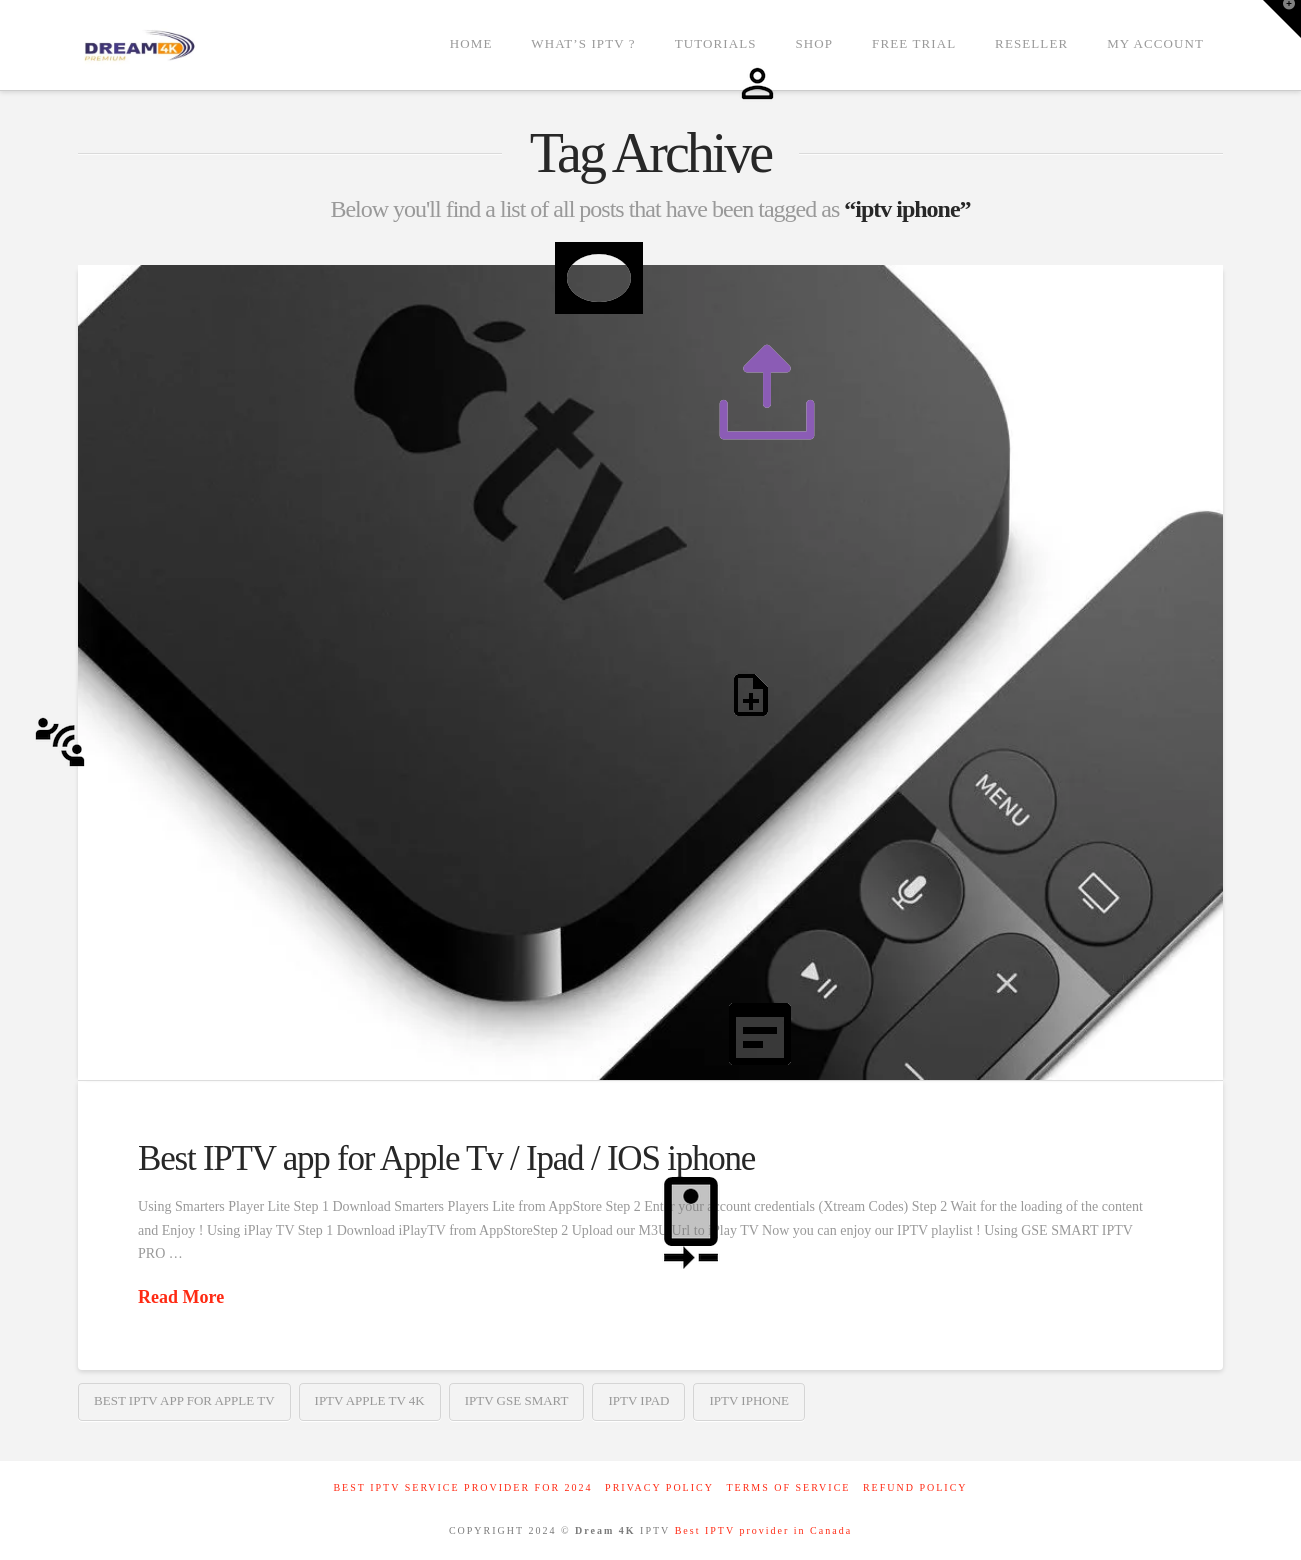 This screenshot has height=1560, width=1301. I want to click on switch to rear camera, so click(691, 1223).